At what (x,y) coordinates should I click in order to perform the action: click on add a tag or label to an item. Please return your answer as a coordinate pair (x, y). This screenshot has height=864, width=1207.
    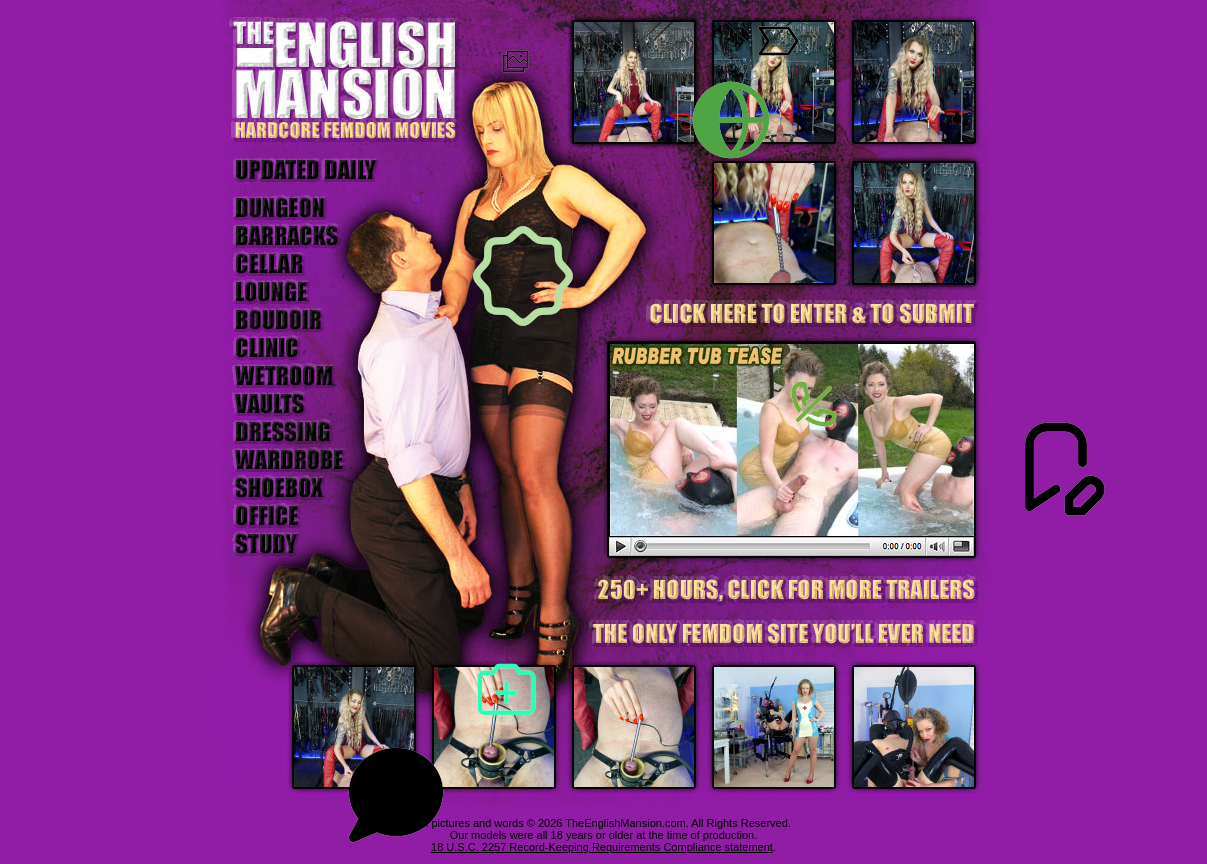
    Looking at the image, I should click on (777, 41).